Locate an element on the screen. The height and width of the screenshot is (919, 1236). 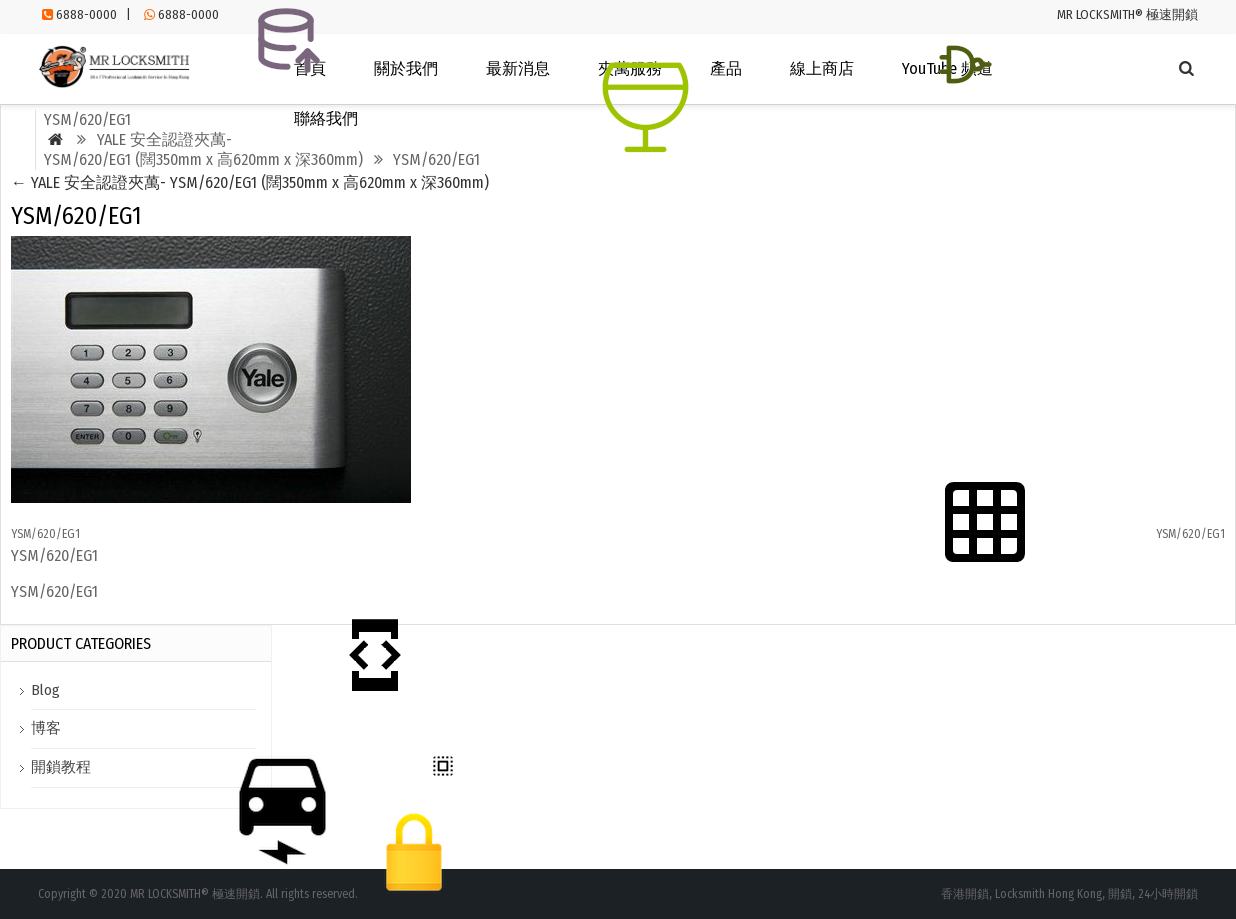
select all items in a list or view is located at coordinates (443, 766).